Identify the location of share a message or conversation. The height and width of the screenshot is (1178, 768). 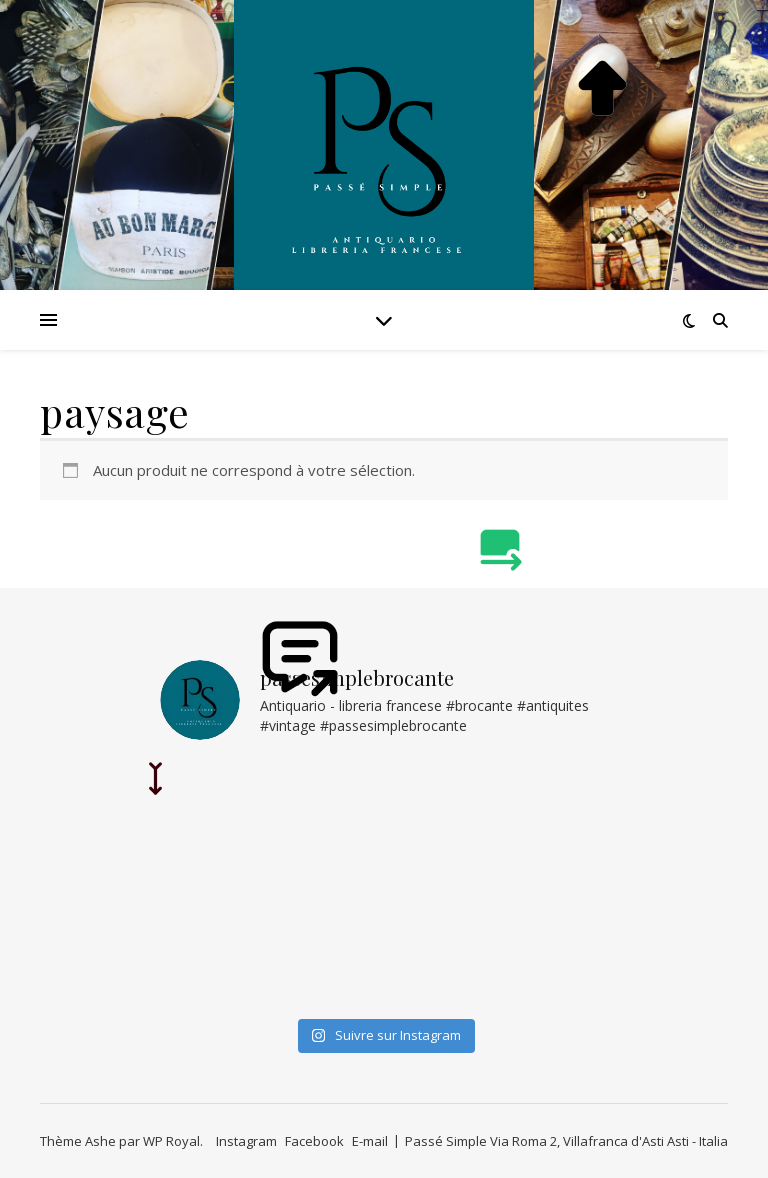
(300, 655).